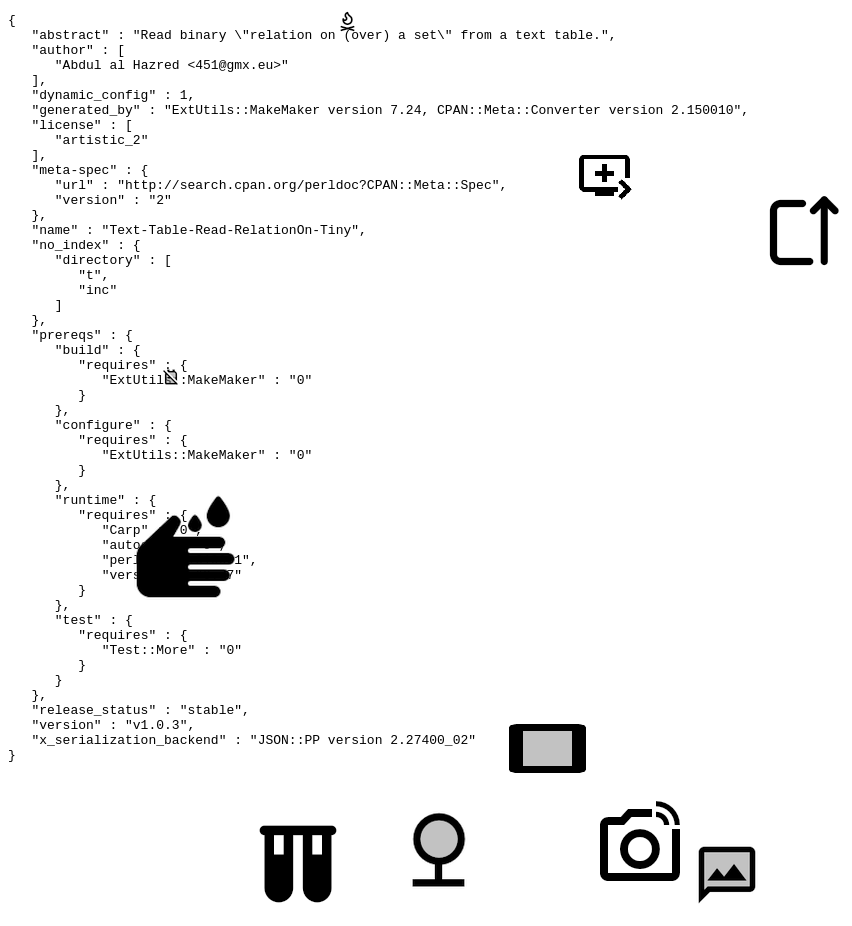 The image size is (852, 926). Describe the element at coordinates (640, 841) in the screenshot. I see `connect to a wireless or external camera` at that location.